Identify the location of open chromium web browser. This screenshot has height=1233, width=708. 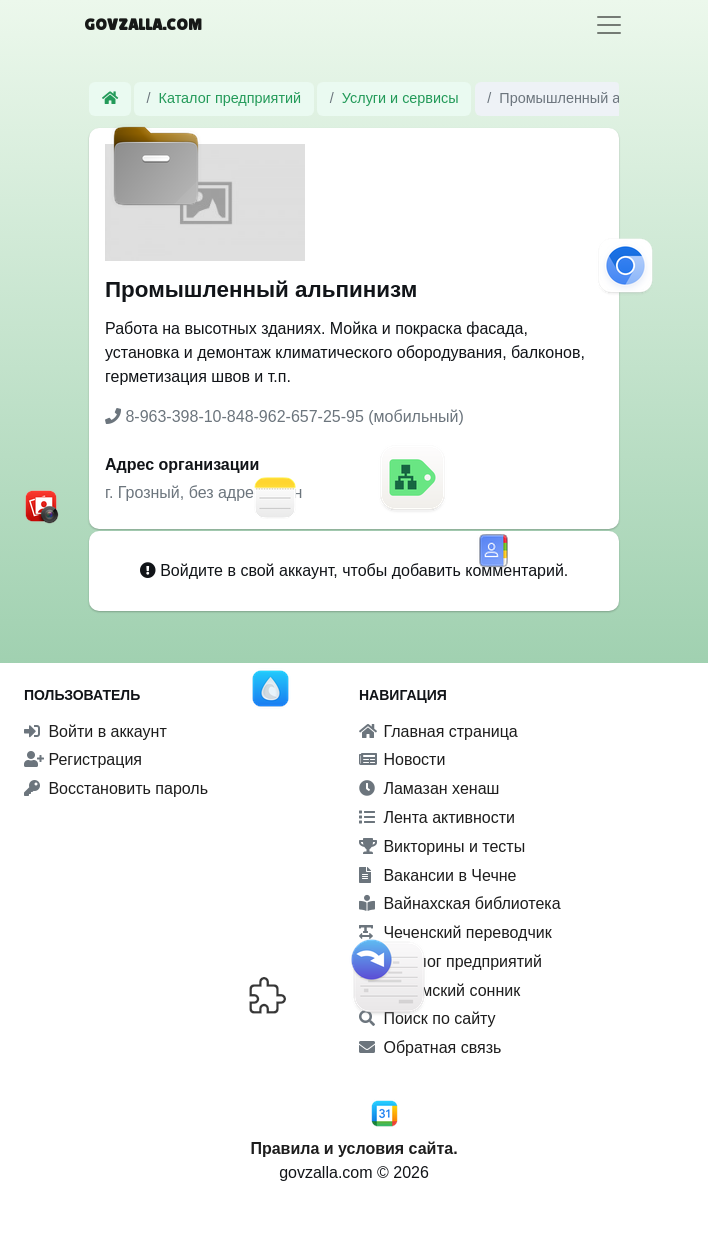
(625, 265).